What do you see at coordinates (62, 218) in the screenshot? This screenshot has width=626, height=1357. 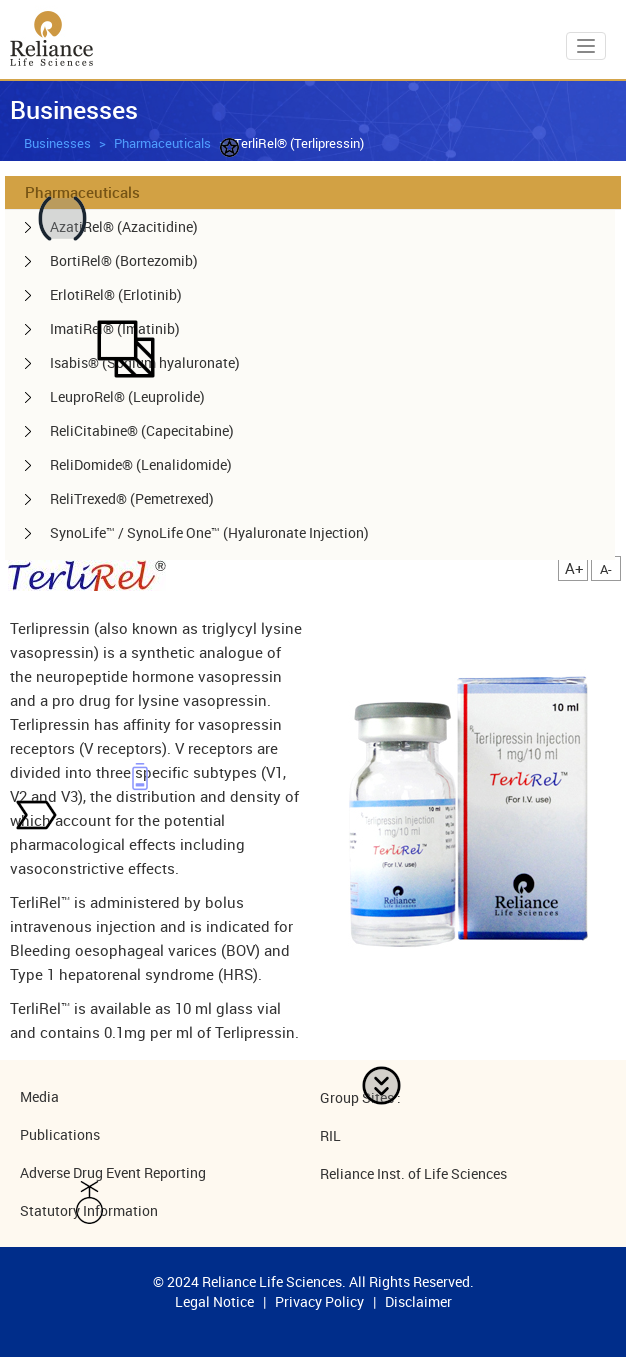 I see `insert parentheses in text or code` at bounding box center [62, 218].